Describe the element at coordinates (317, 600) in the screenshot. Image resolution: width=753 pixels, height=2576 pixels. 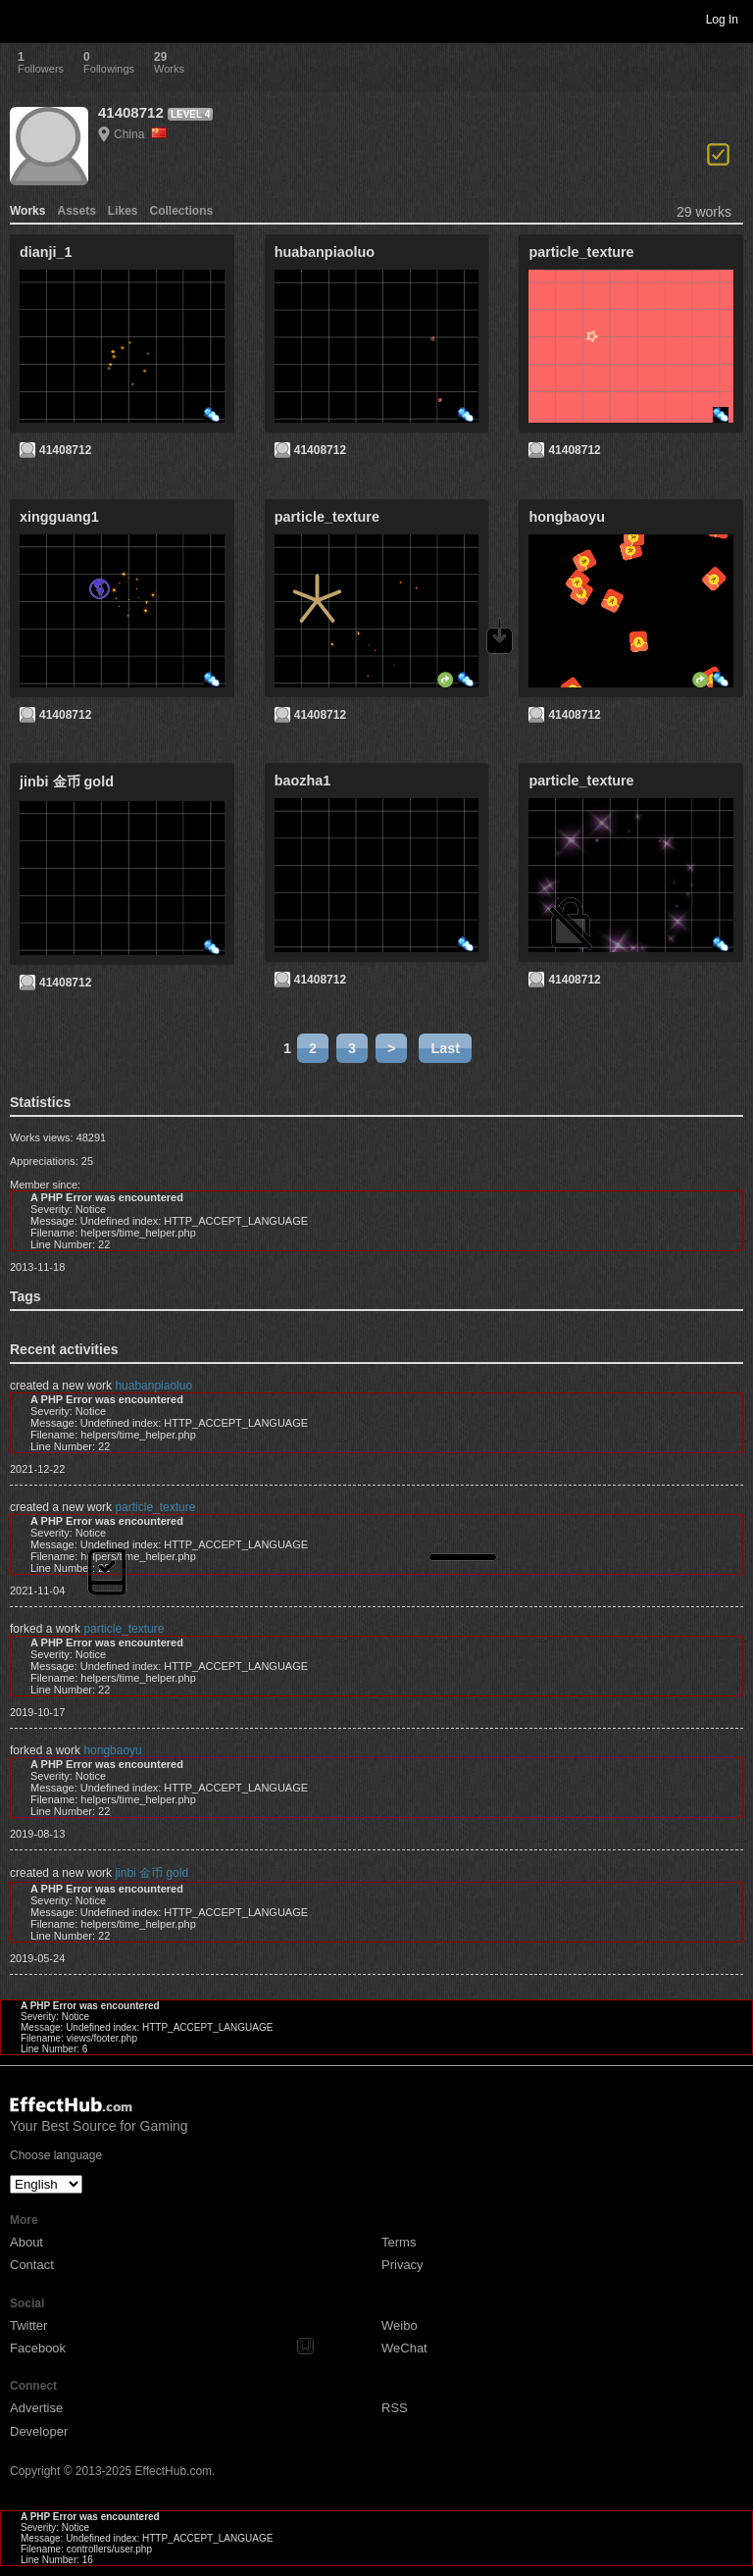
I see `indicates a required field in a form` at that location.